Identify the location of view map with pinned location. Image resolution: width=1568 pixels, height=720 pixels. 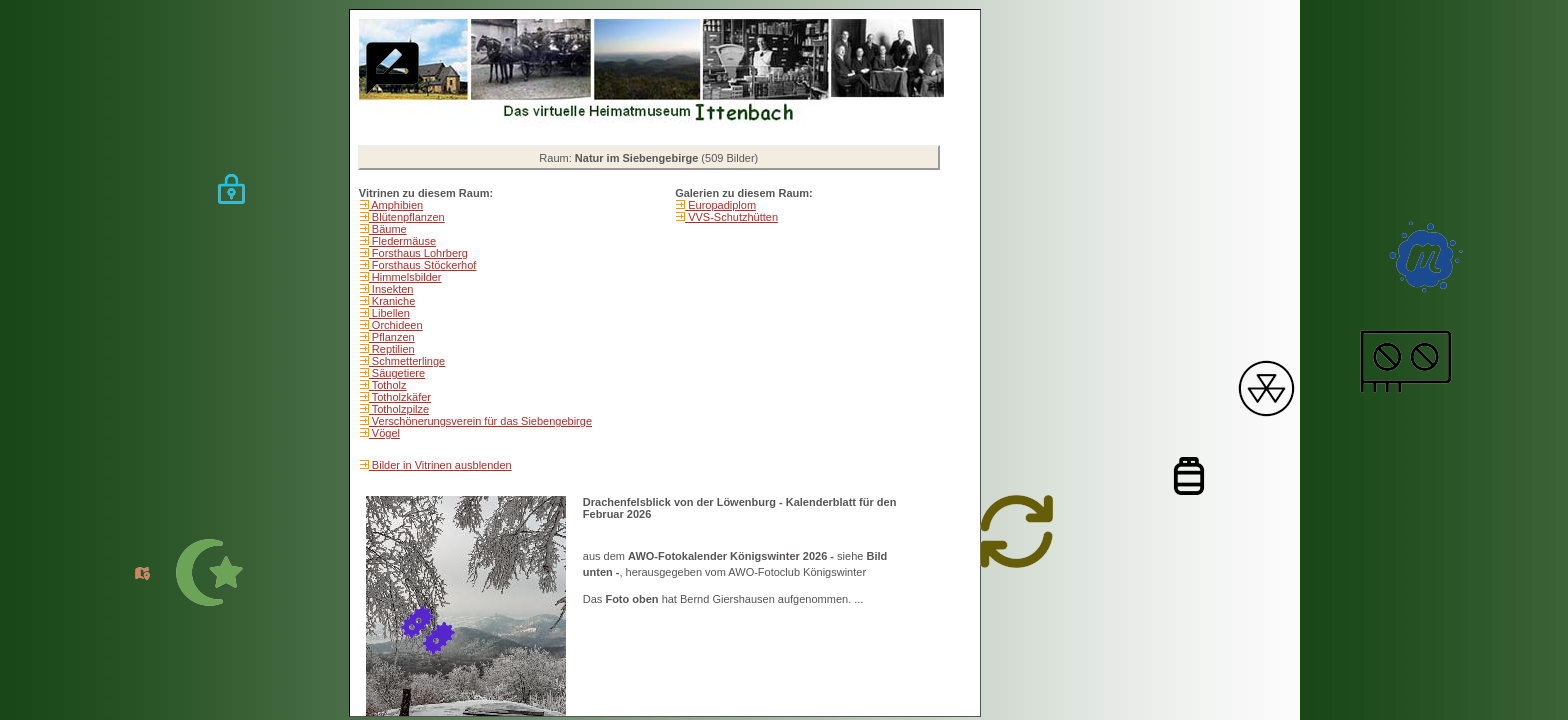
(142, 573).